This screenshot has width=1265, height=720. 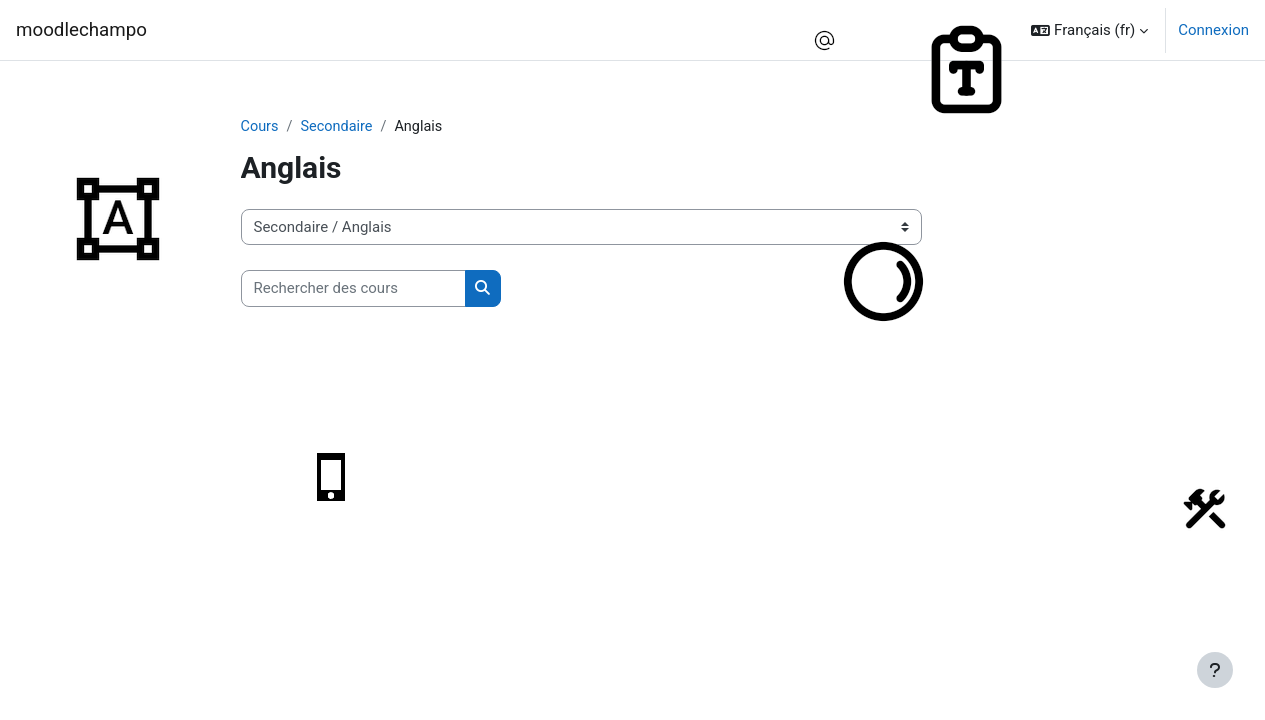 I want to click on apply inner shadow effect to the right side, so click(x=883, y=281).